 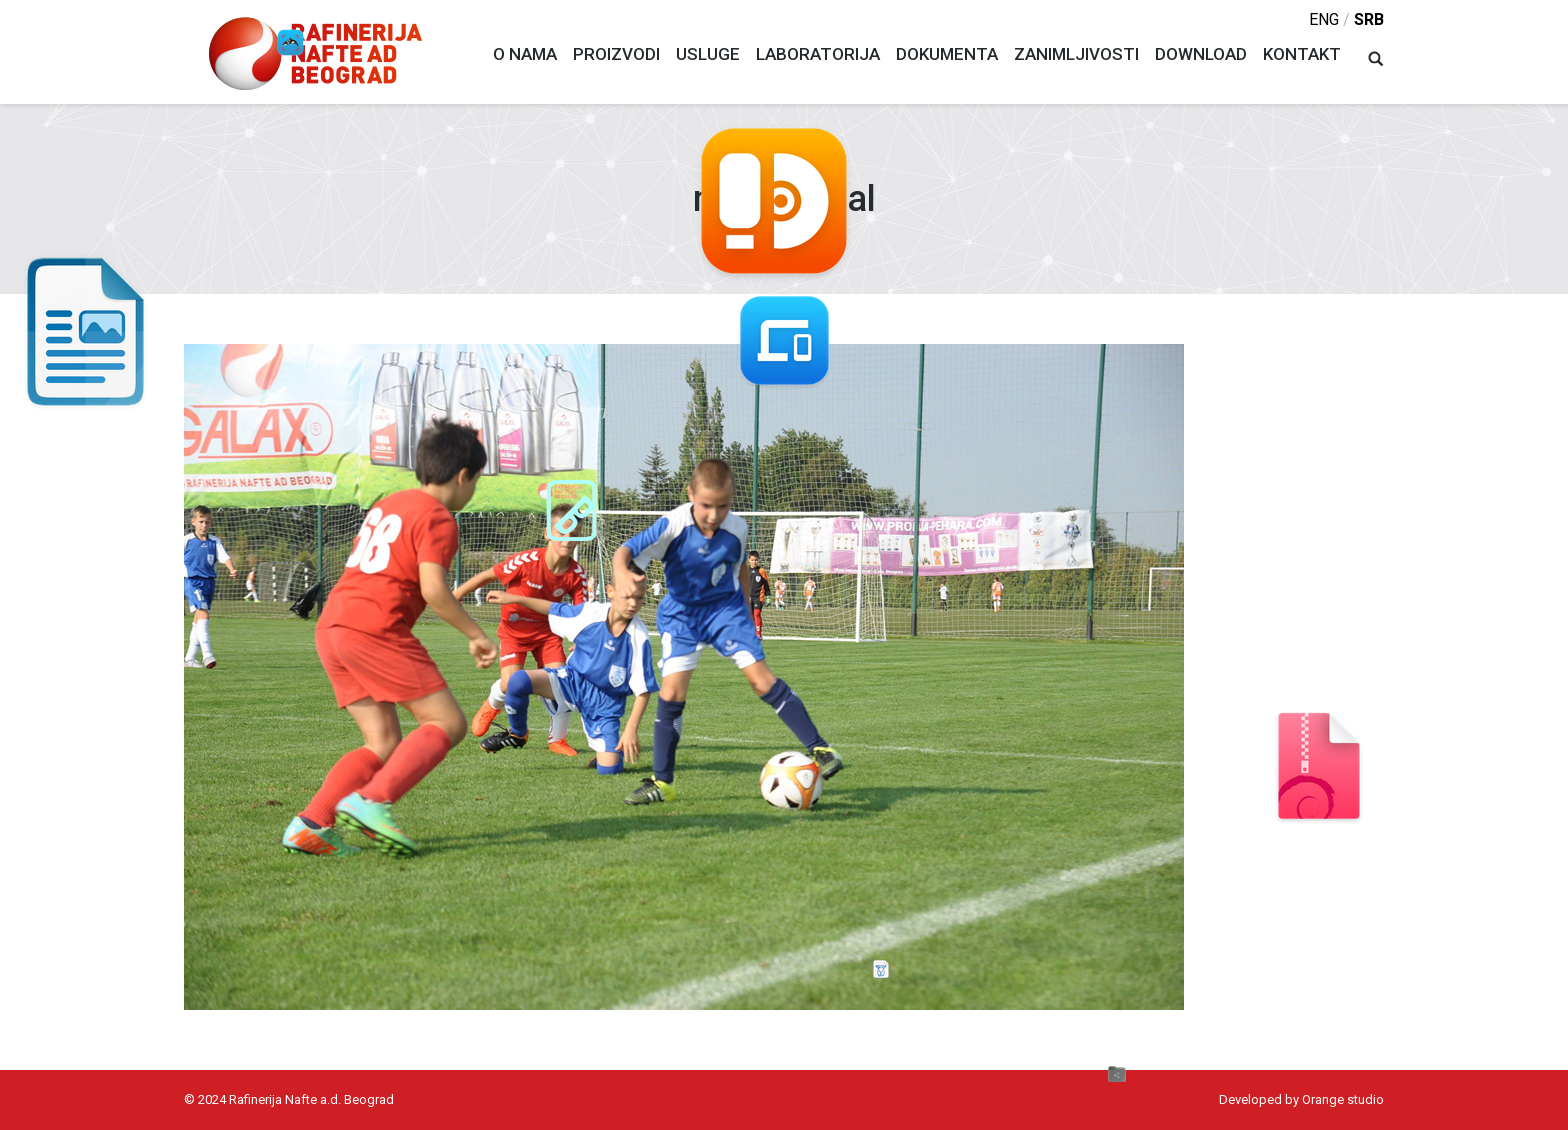 I want to click on open an opendocument text template file, so click(x=85, y=331).